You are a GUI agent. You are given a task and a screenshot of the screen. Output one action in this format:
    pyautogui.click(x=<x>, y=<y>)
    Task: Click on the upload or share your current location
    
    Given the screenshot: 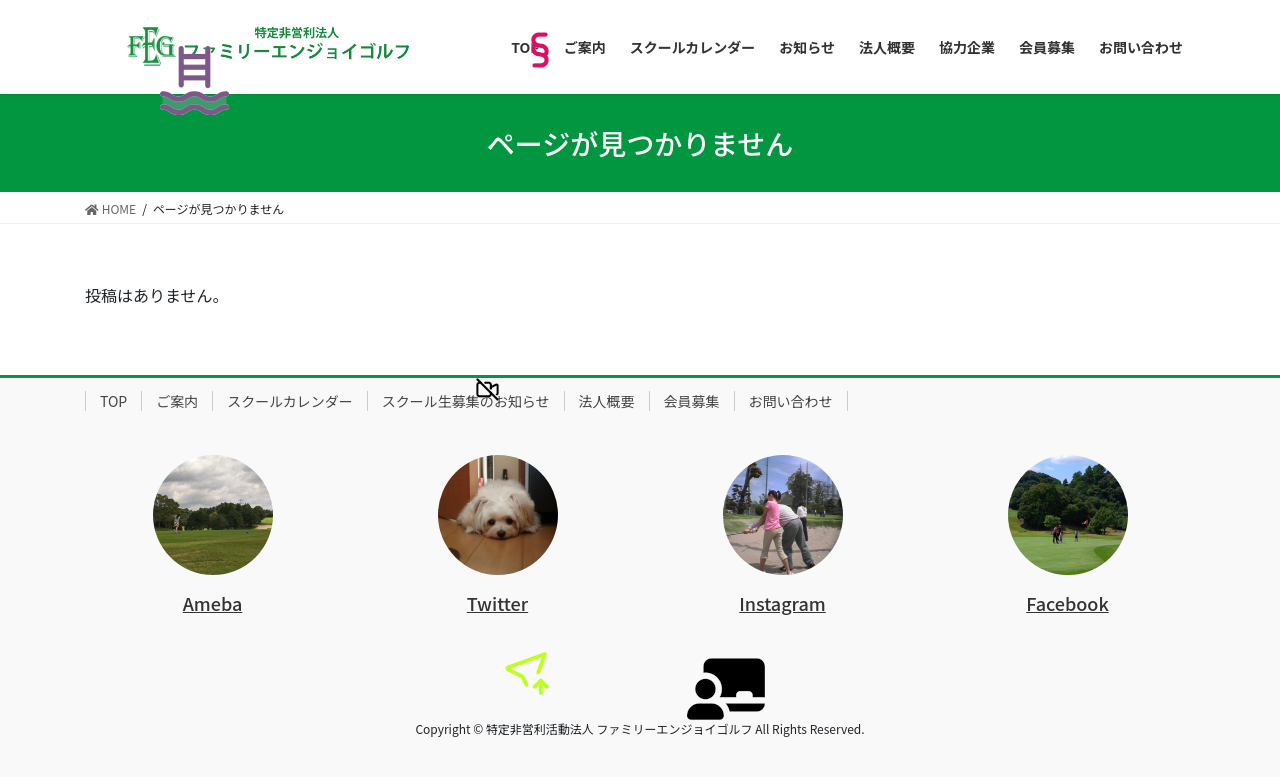 What is the action you would take?
    pyautogui.click(x=526, y=672)
    